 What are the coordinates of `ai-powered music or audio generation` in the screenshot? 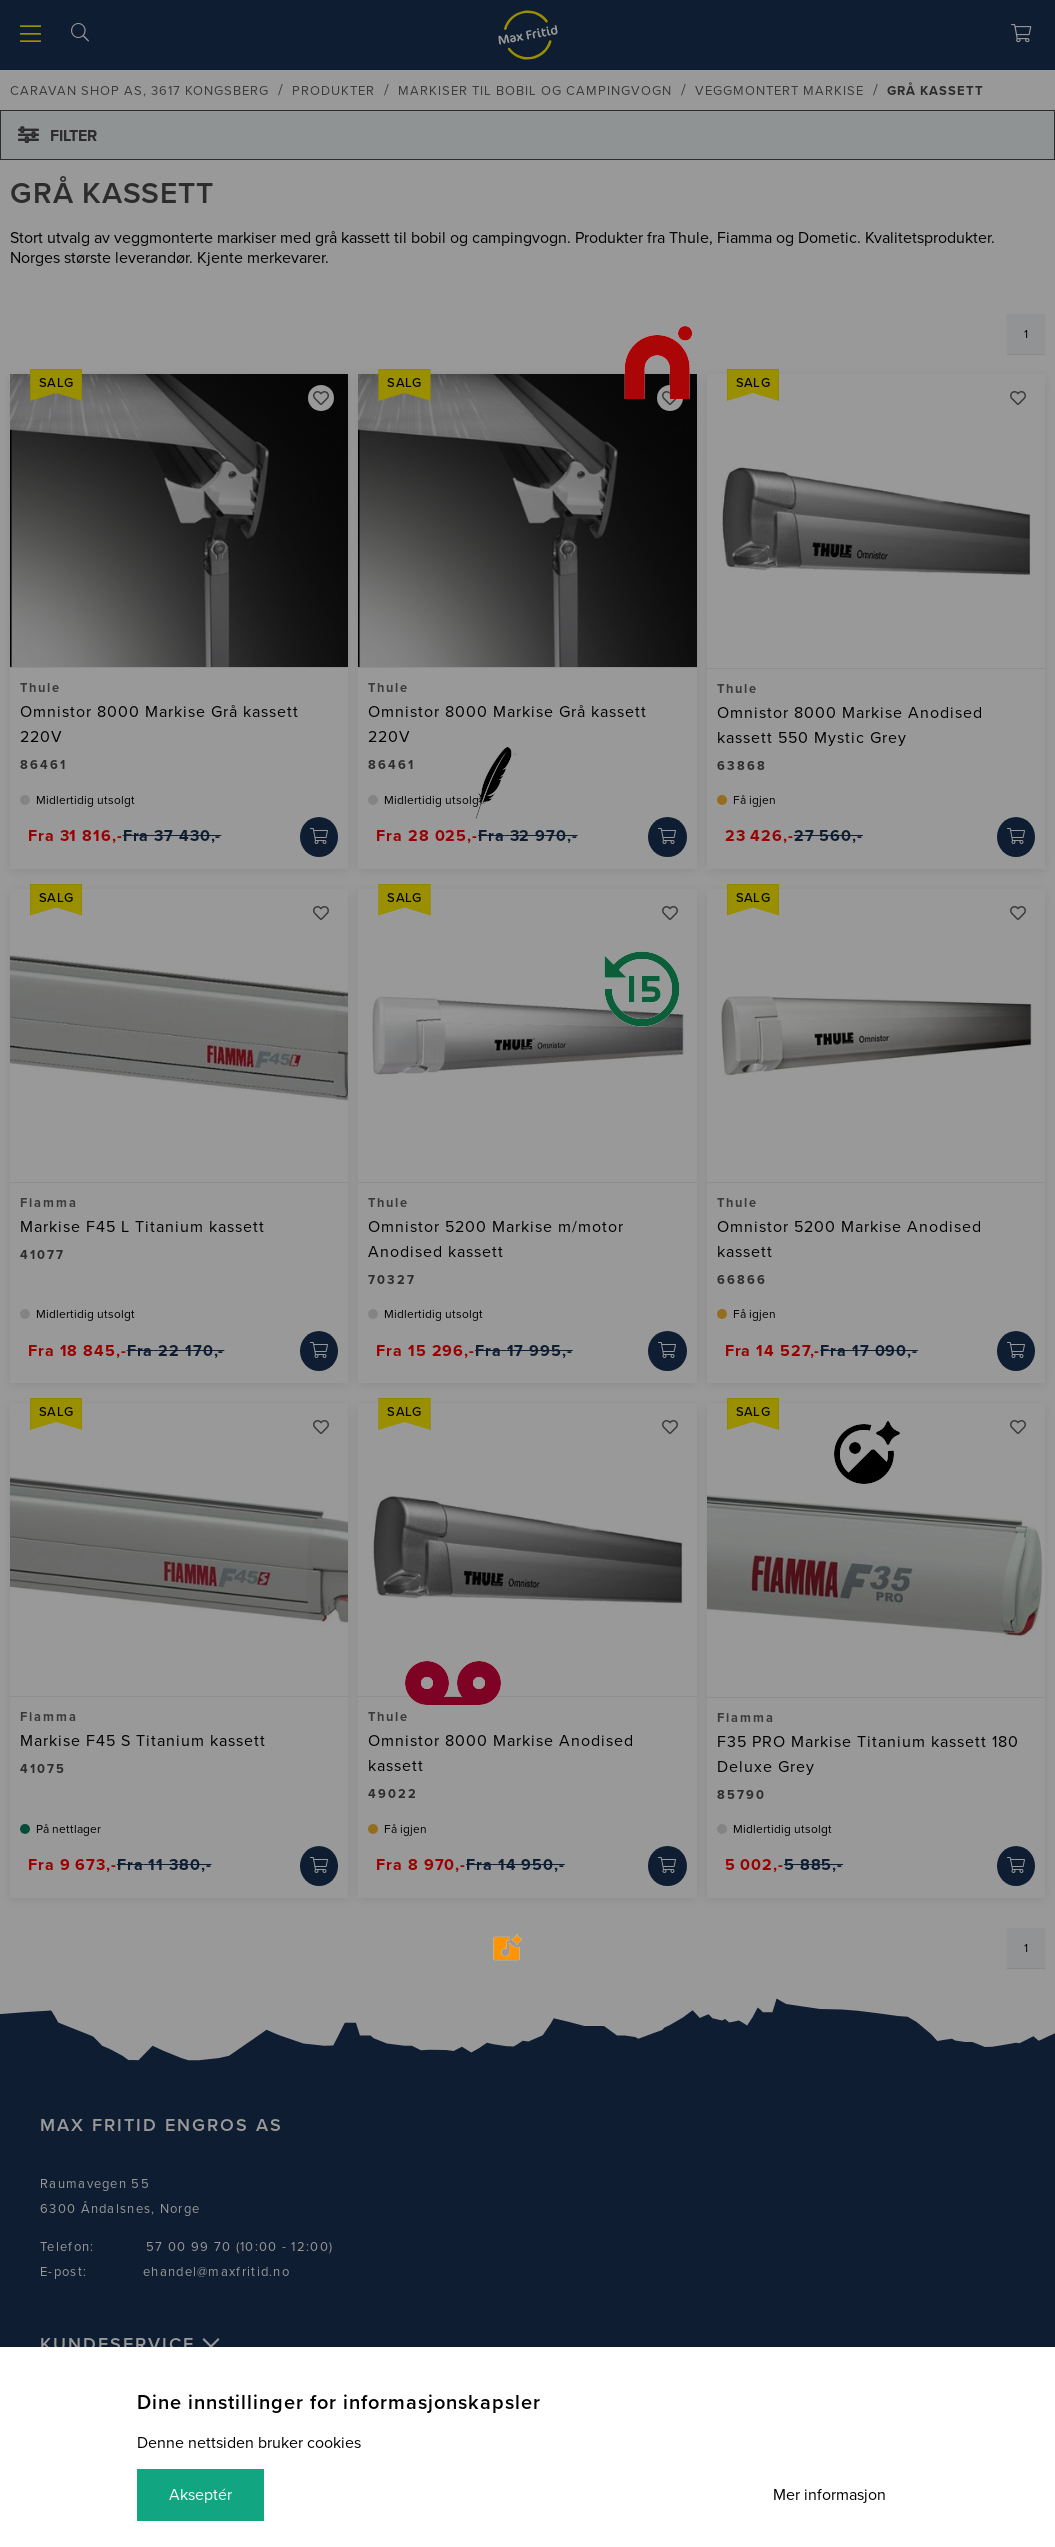 It's located at (506, 1948).